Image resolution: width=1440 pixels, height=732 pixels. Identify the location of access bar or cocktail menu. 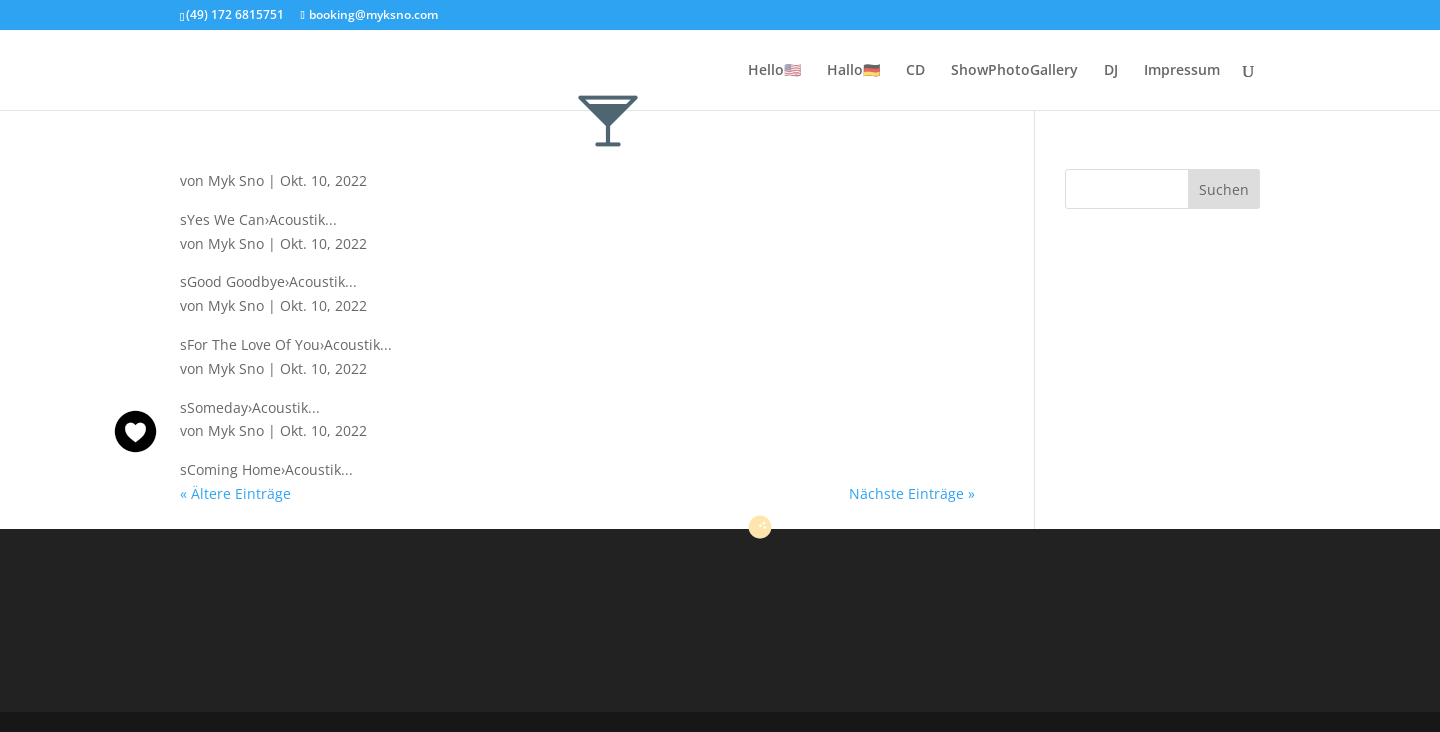
(608, 121).